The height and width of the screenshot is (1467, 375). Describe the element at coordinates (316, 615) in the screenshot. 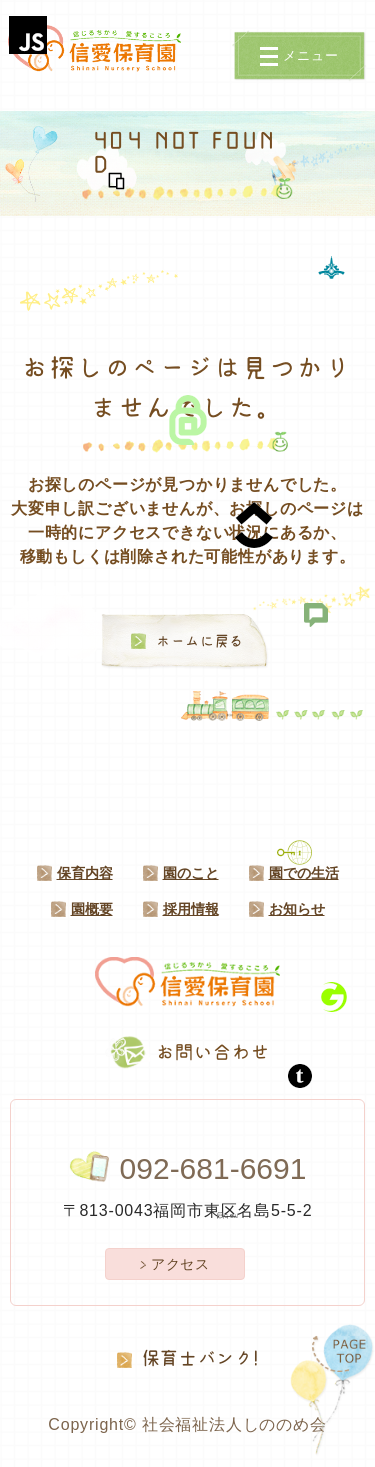

I see `open Google Chat` at that location.